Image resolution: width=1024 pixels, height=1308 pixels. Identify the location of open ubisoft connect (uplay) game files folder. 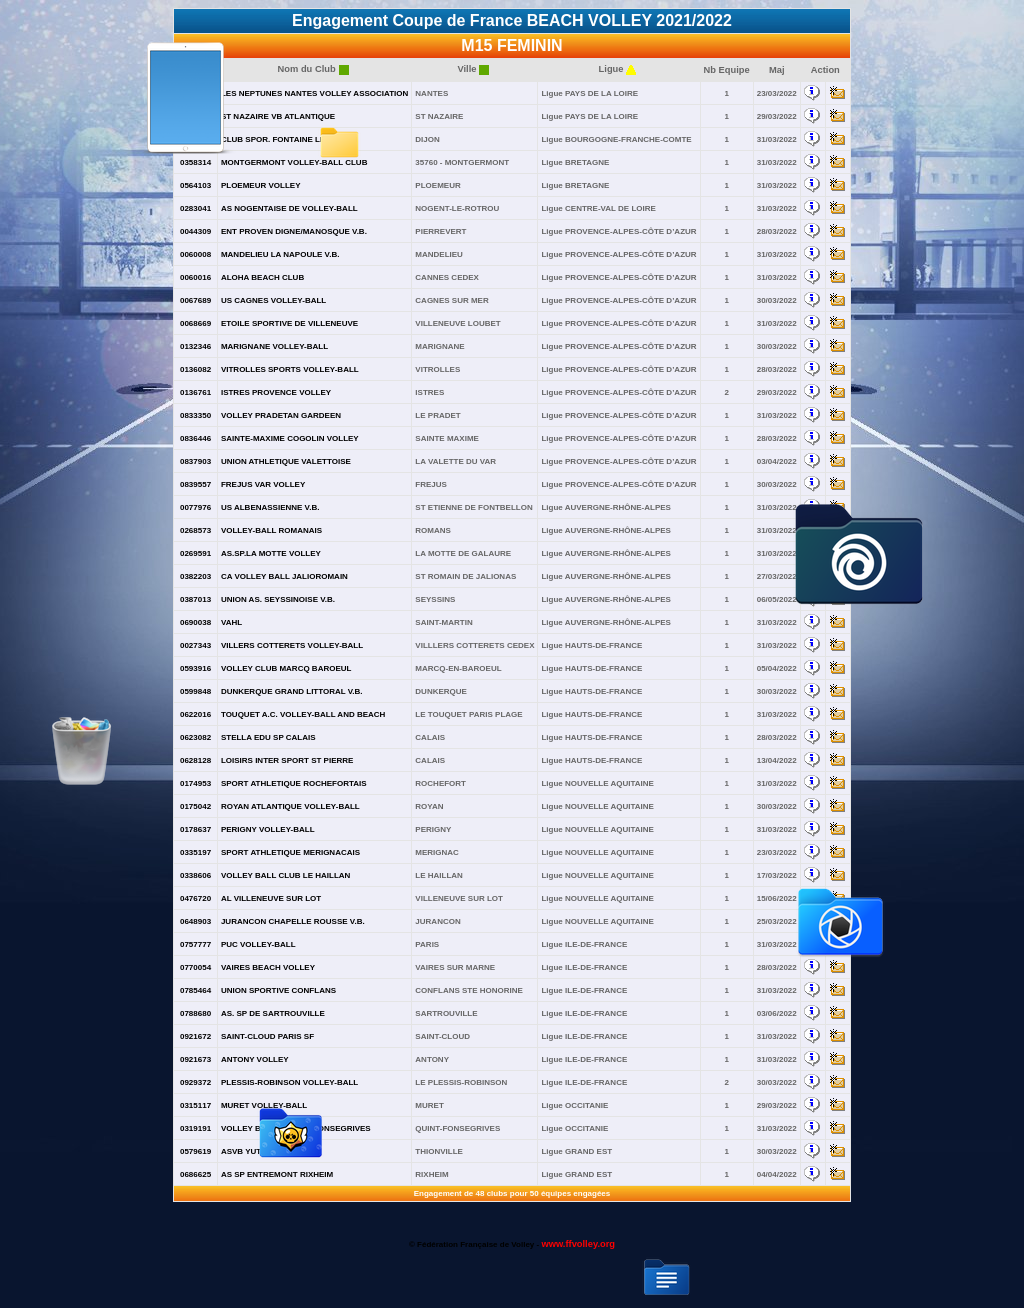
(858, 557).